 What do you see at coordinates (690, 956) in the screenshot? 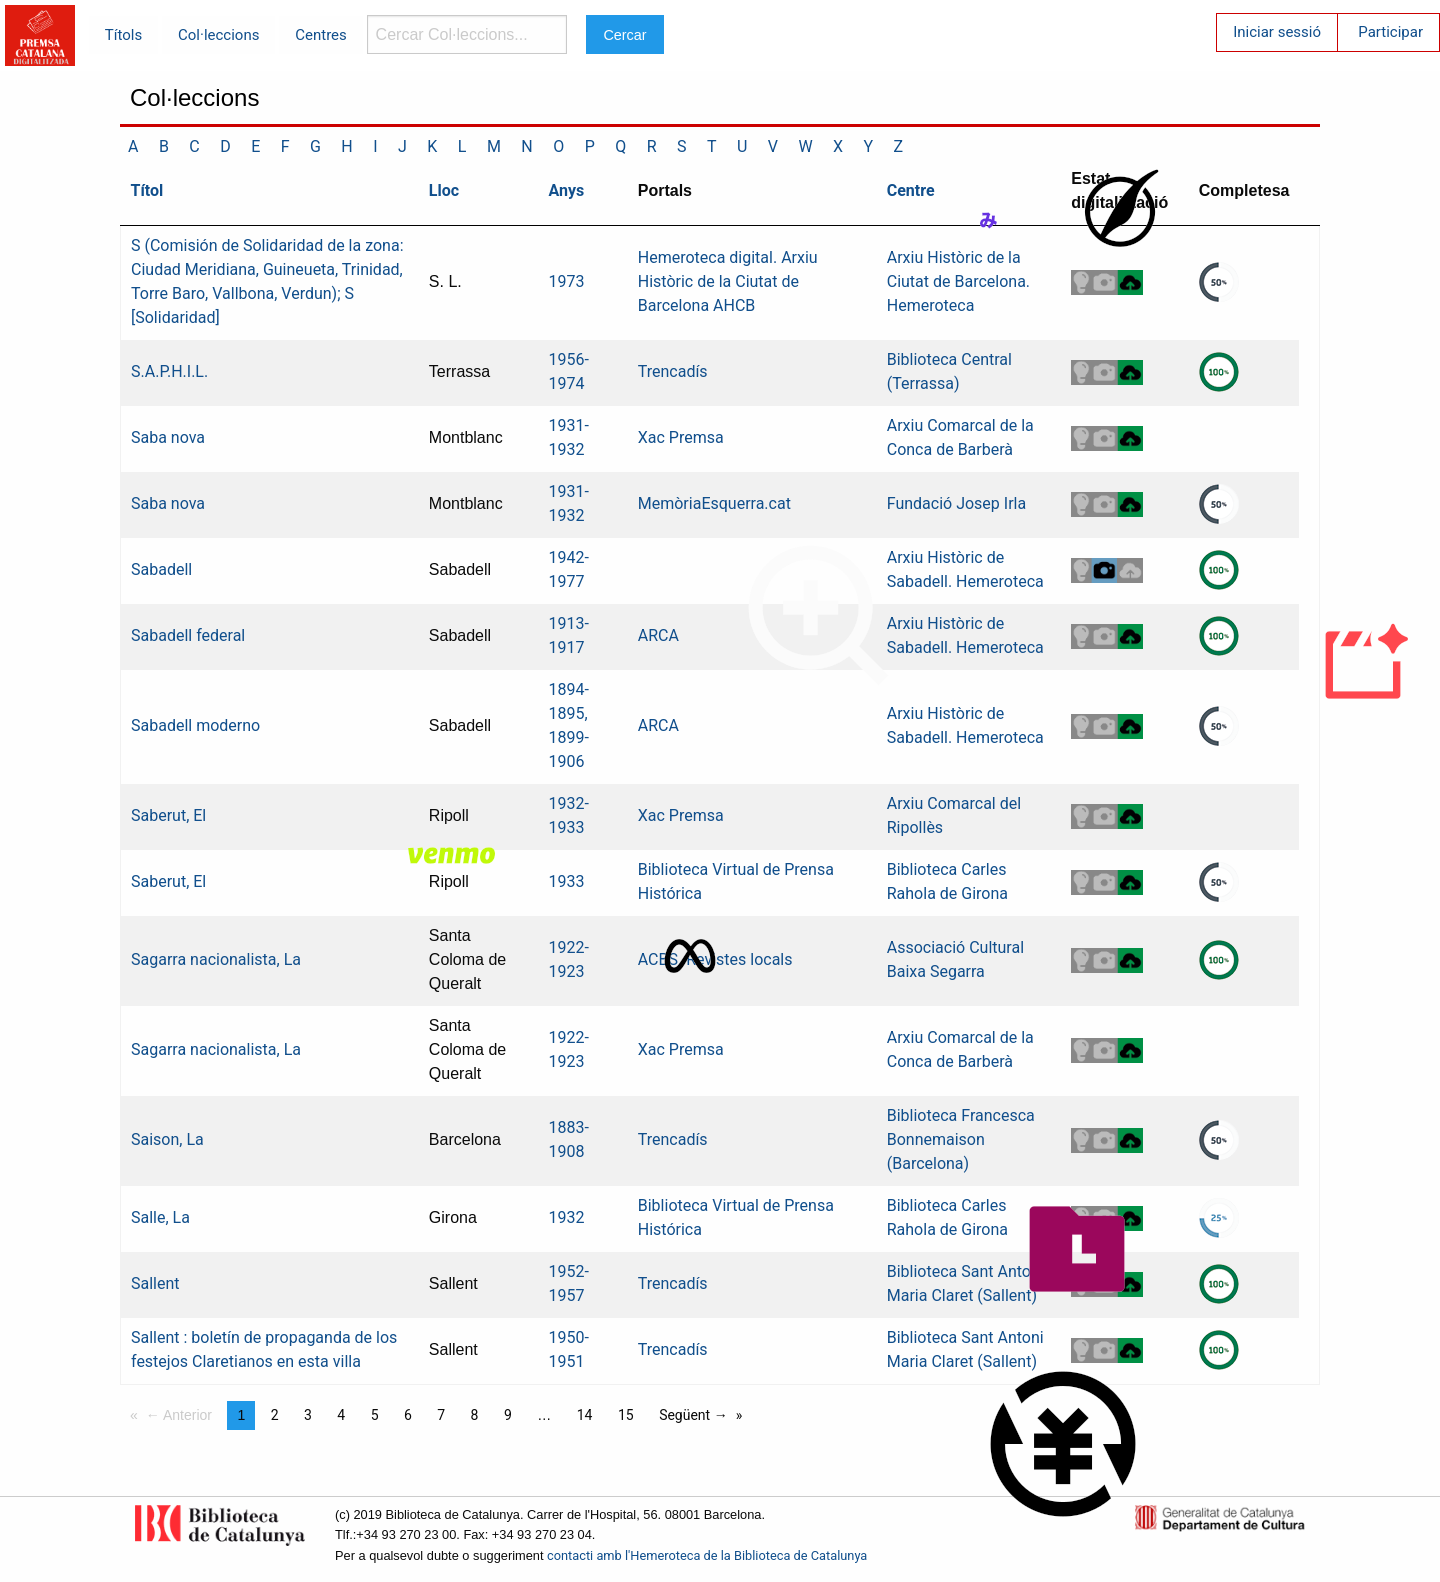
I see `meta company logo` at bounding box center [690, 956].